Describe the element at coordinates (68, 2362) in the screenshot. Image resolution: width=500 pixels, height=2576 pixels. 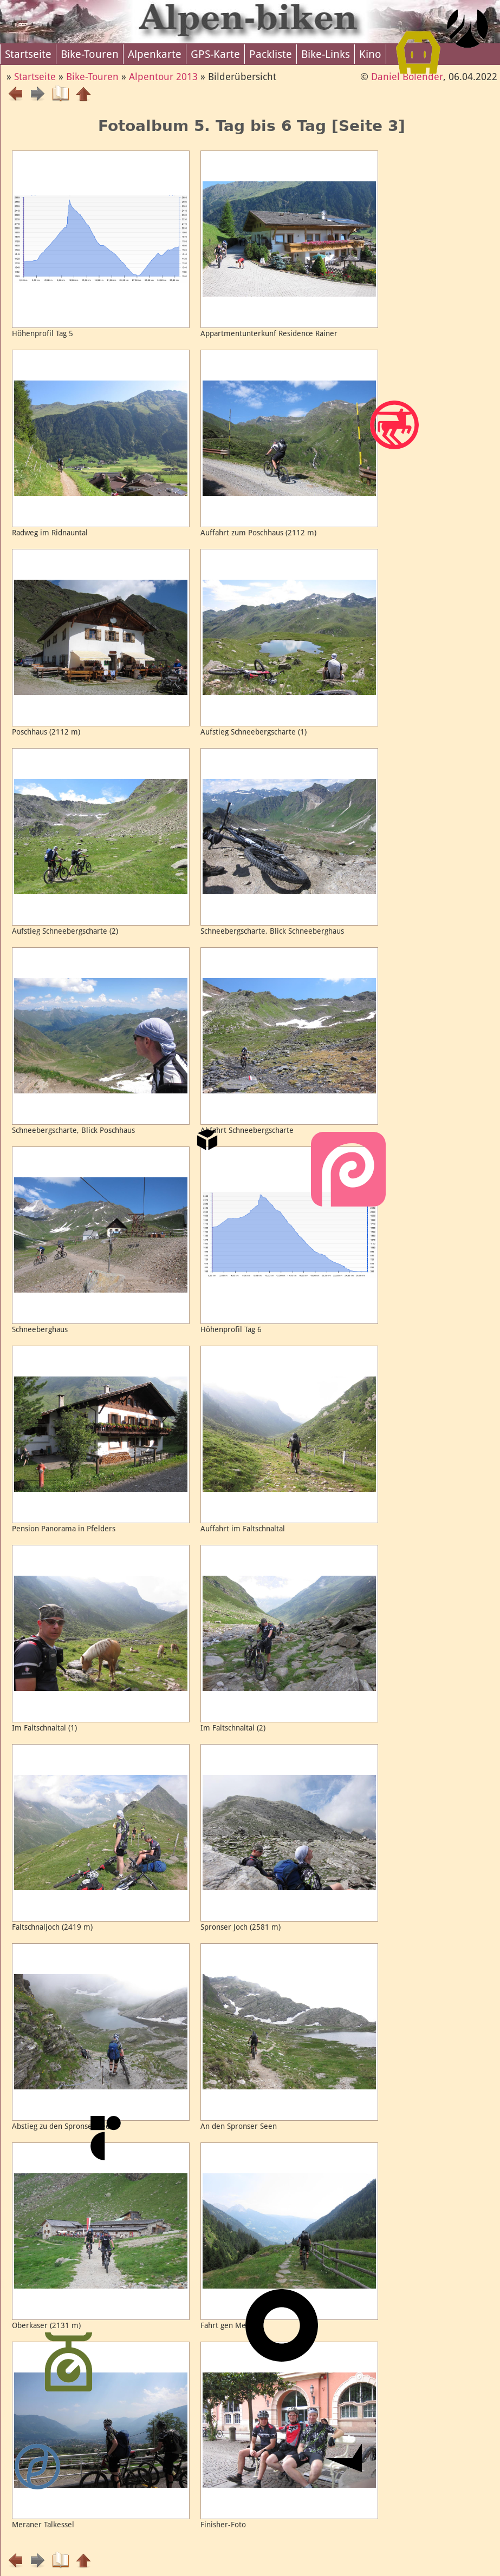
I see `access weight or measurement tools` at that location.